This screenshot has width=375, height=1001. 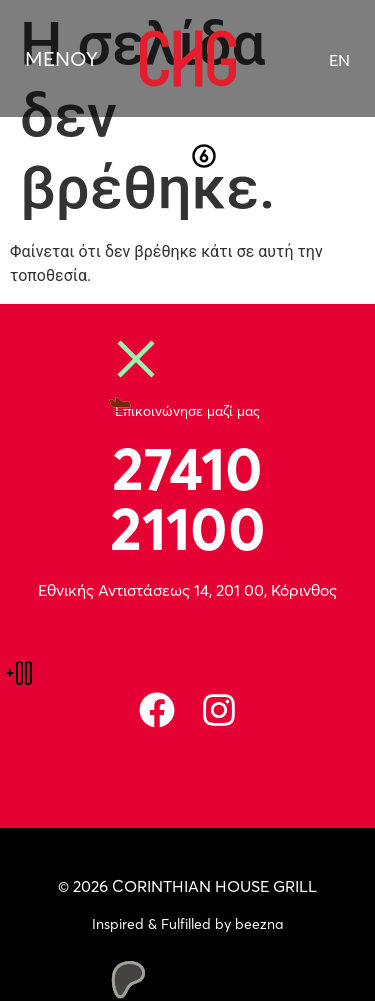 What do you see at coordinates (21, 673) in the screenshot?
I see `add a new column to the left` at bounding box center [21, 673].